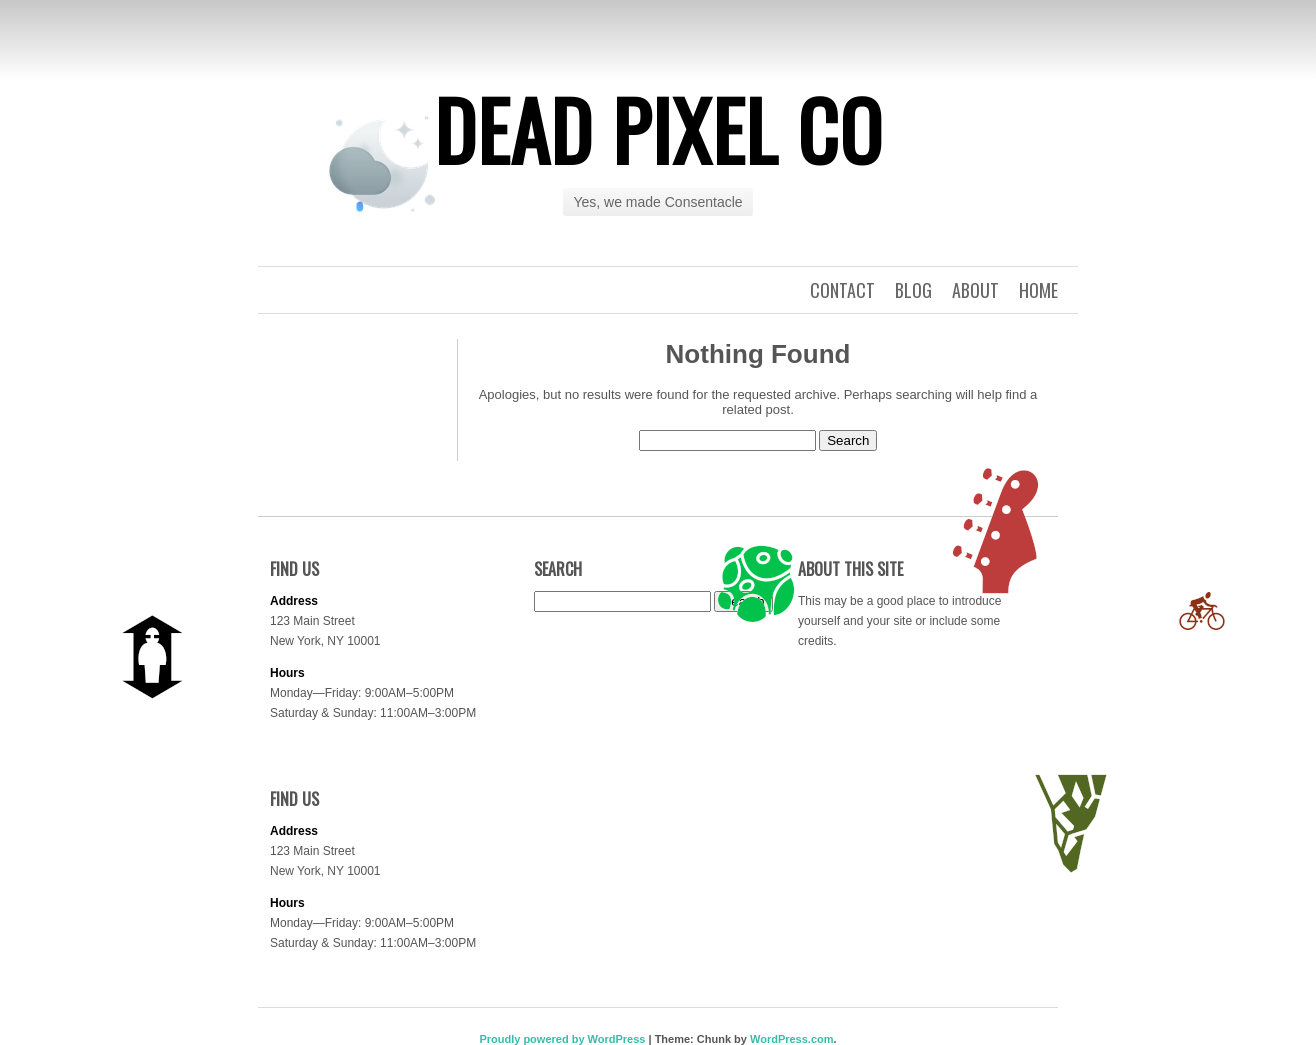  What do you see at coordinates (1071, 823) in the screenshot?
I see `indicates cave or underground environment in game` at bounding box center [1071, 823].